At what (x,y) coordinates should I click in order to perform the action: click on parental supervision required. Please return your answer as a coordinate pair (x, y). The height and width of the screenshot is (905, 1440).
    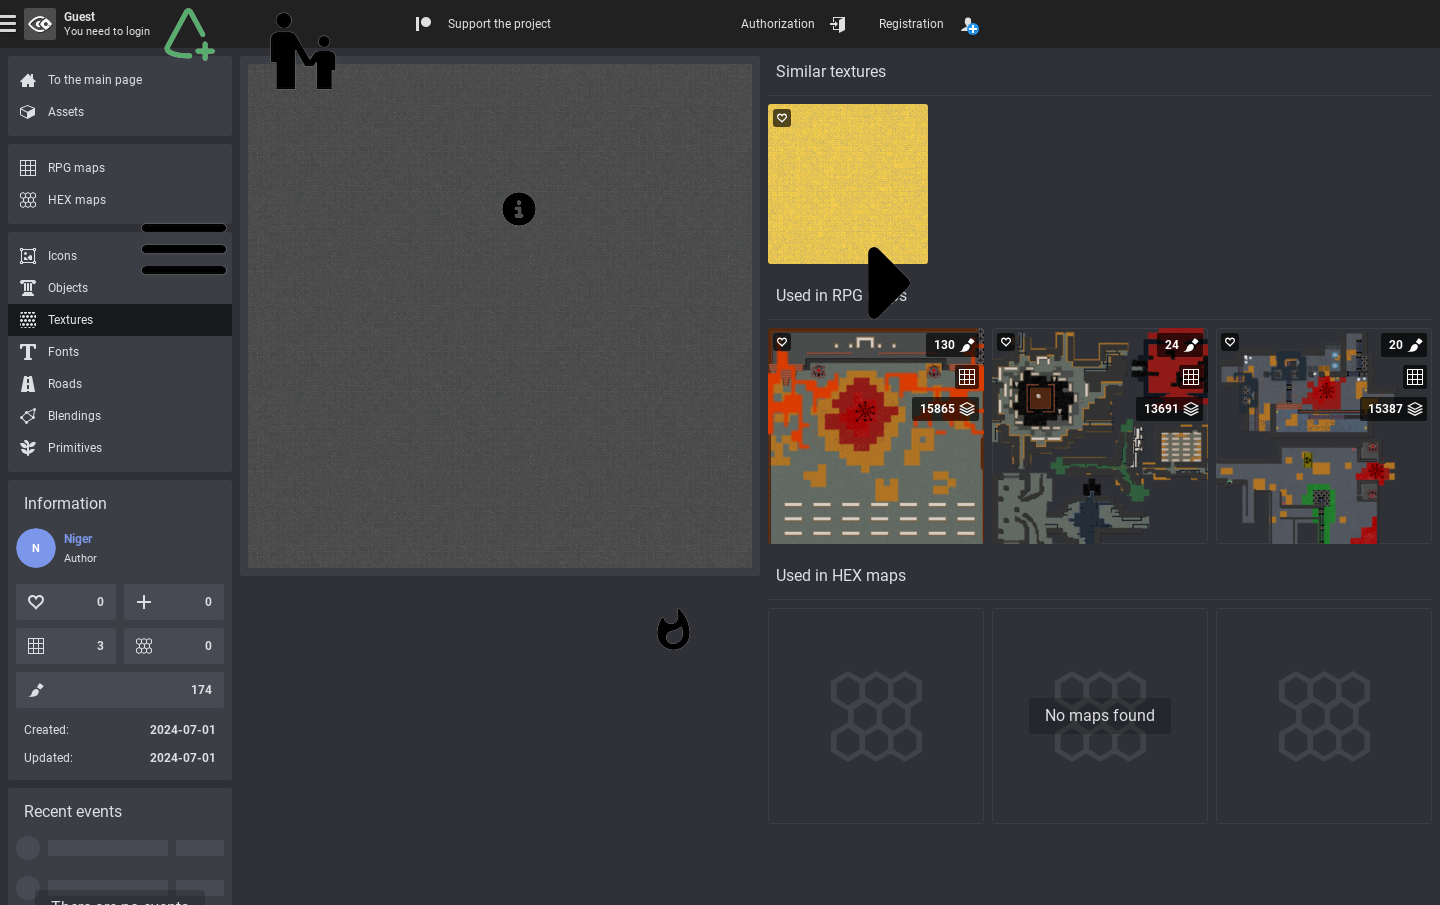
    Looking at the image, I should click on (305, 51).